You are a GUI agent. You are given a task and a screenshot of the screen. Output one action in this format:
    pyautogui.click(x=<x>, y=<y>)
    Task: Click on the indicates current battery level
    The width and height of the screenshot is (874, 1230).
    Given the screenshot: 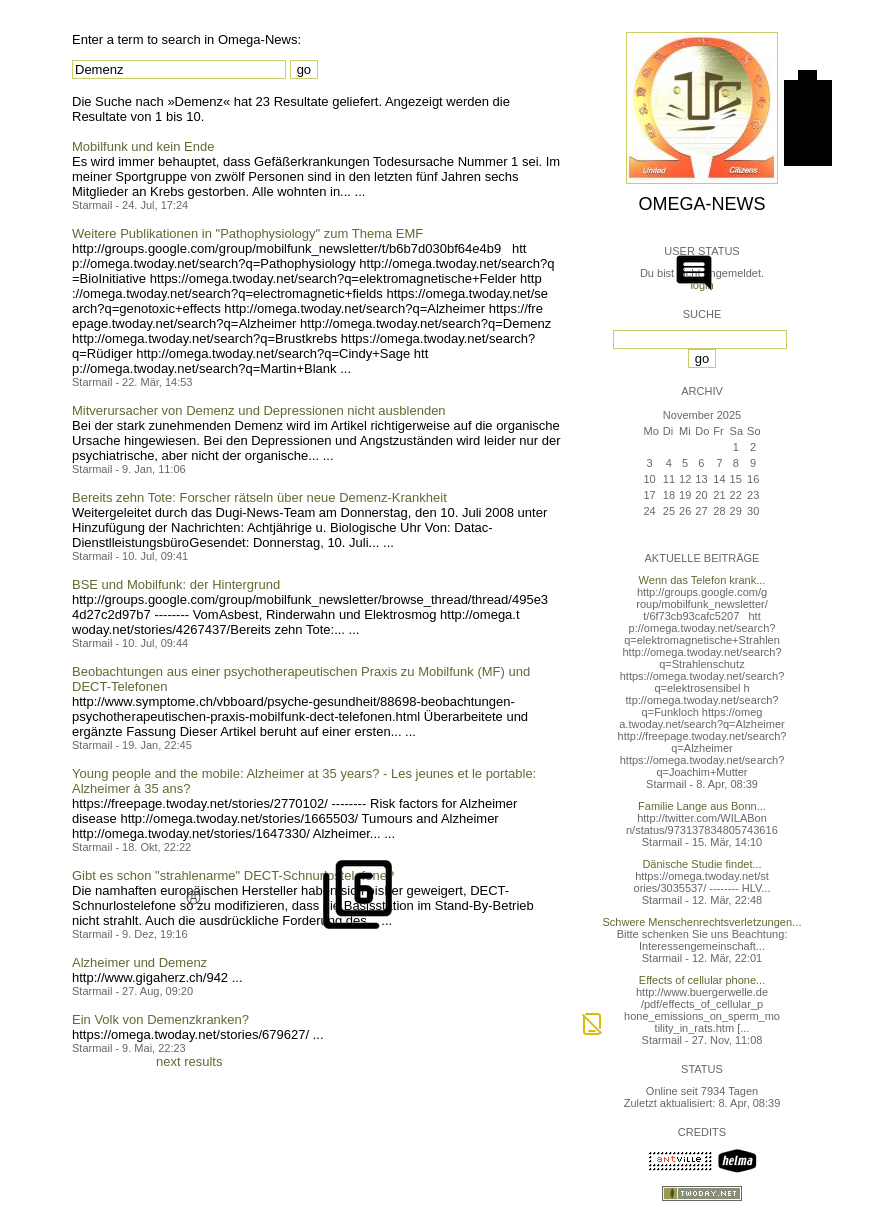 What is the action you would take?
    pyautogui.click(x=808, y=118)
    